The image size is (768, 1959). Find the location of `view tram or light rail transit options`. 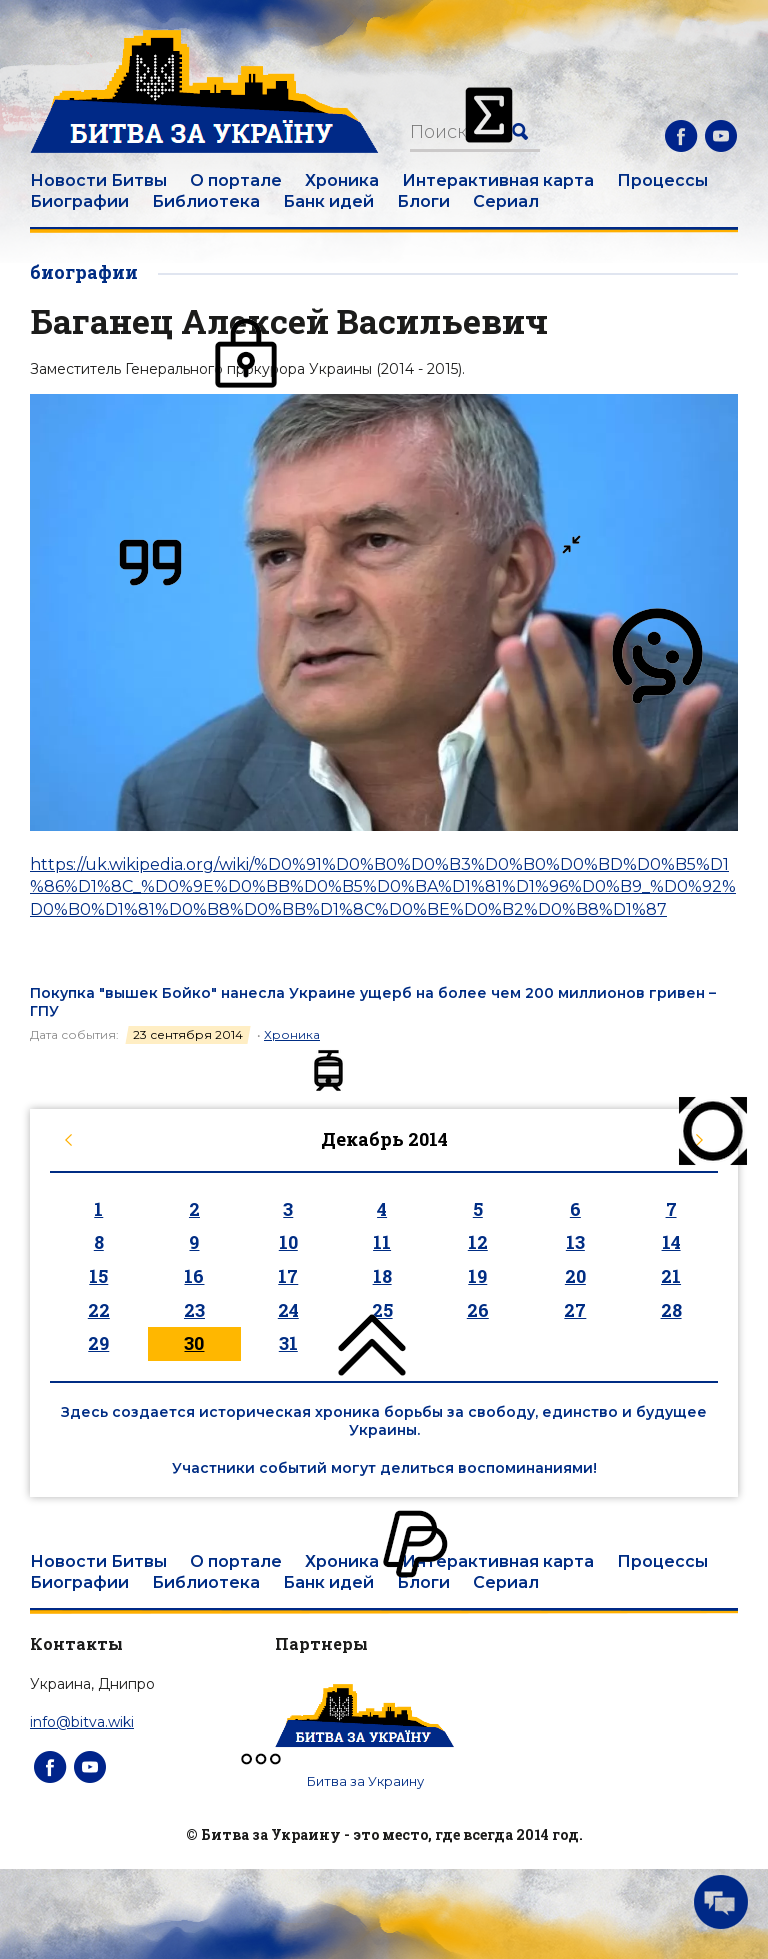

view tram or light rail transit options is located at coordinates (328, 1070).